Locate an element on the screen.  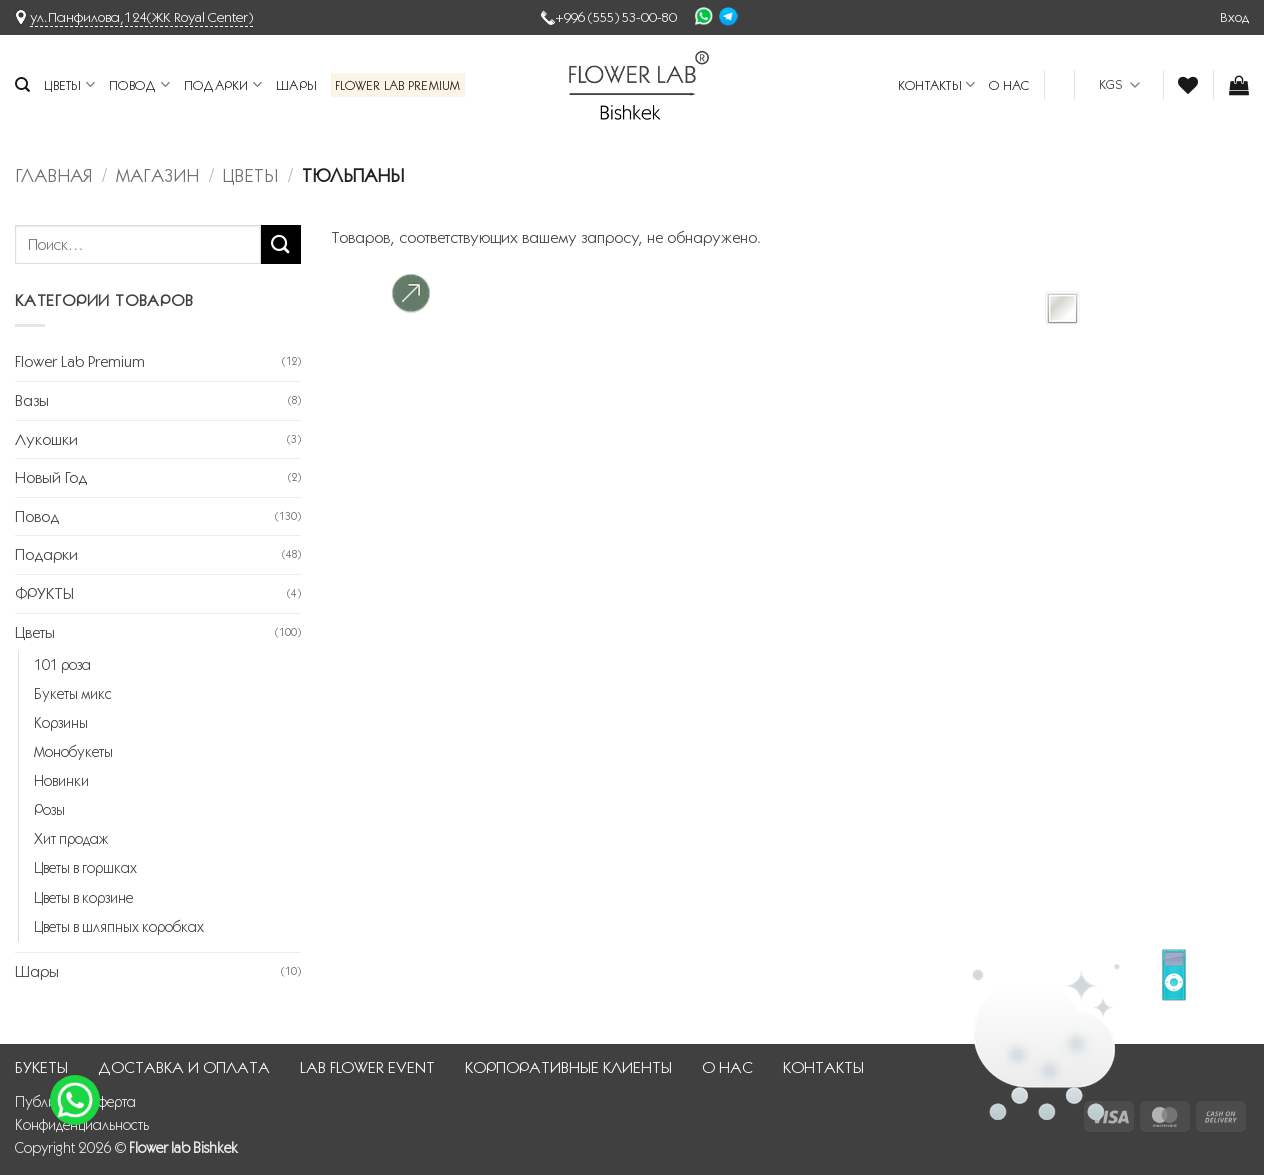
iPod nano device connected is located at coordinates (1174, 975).